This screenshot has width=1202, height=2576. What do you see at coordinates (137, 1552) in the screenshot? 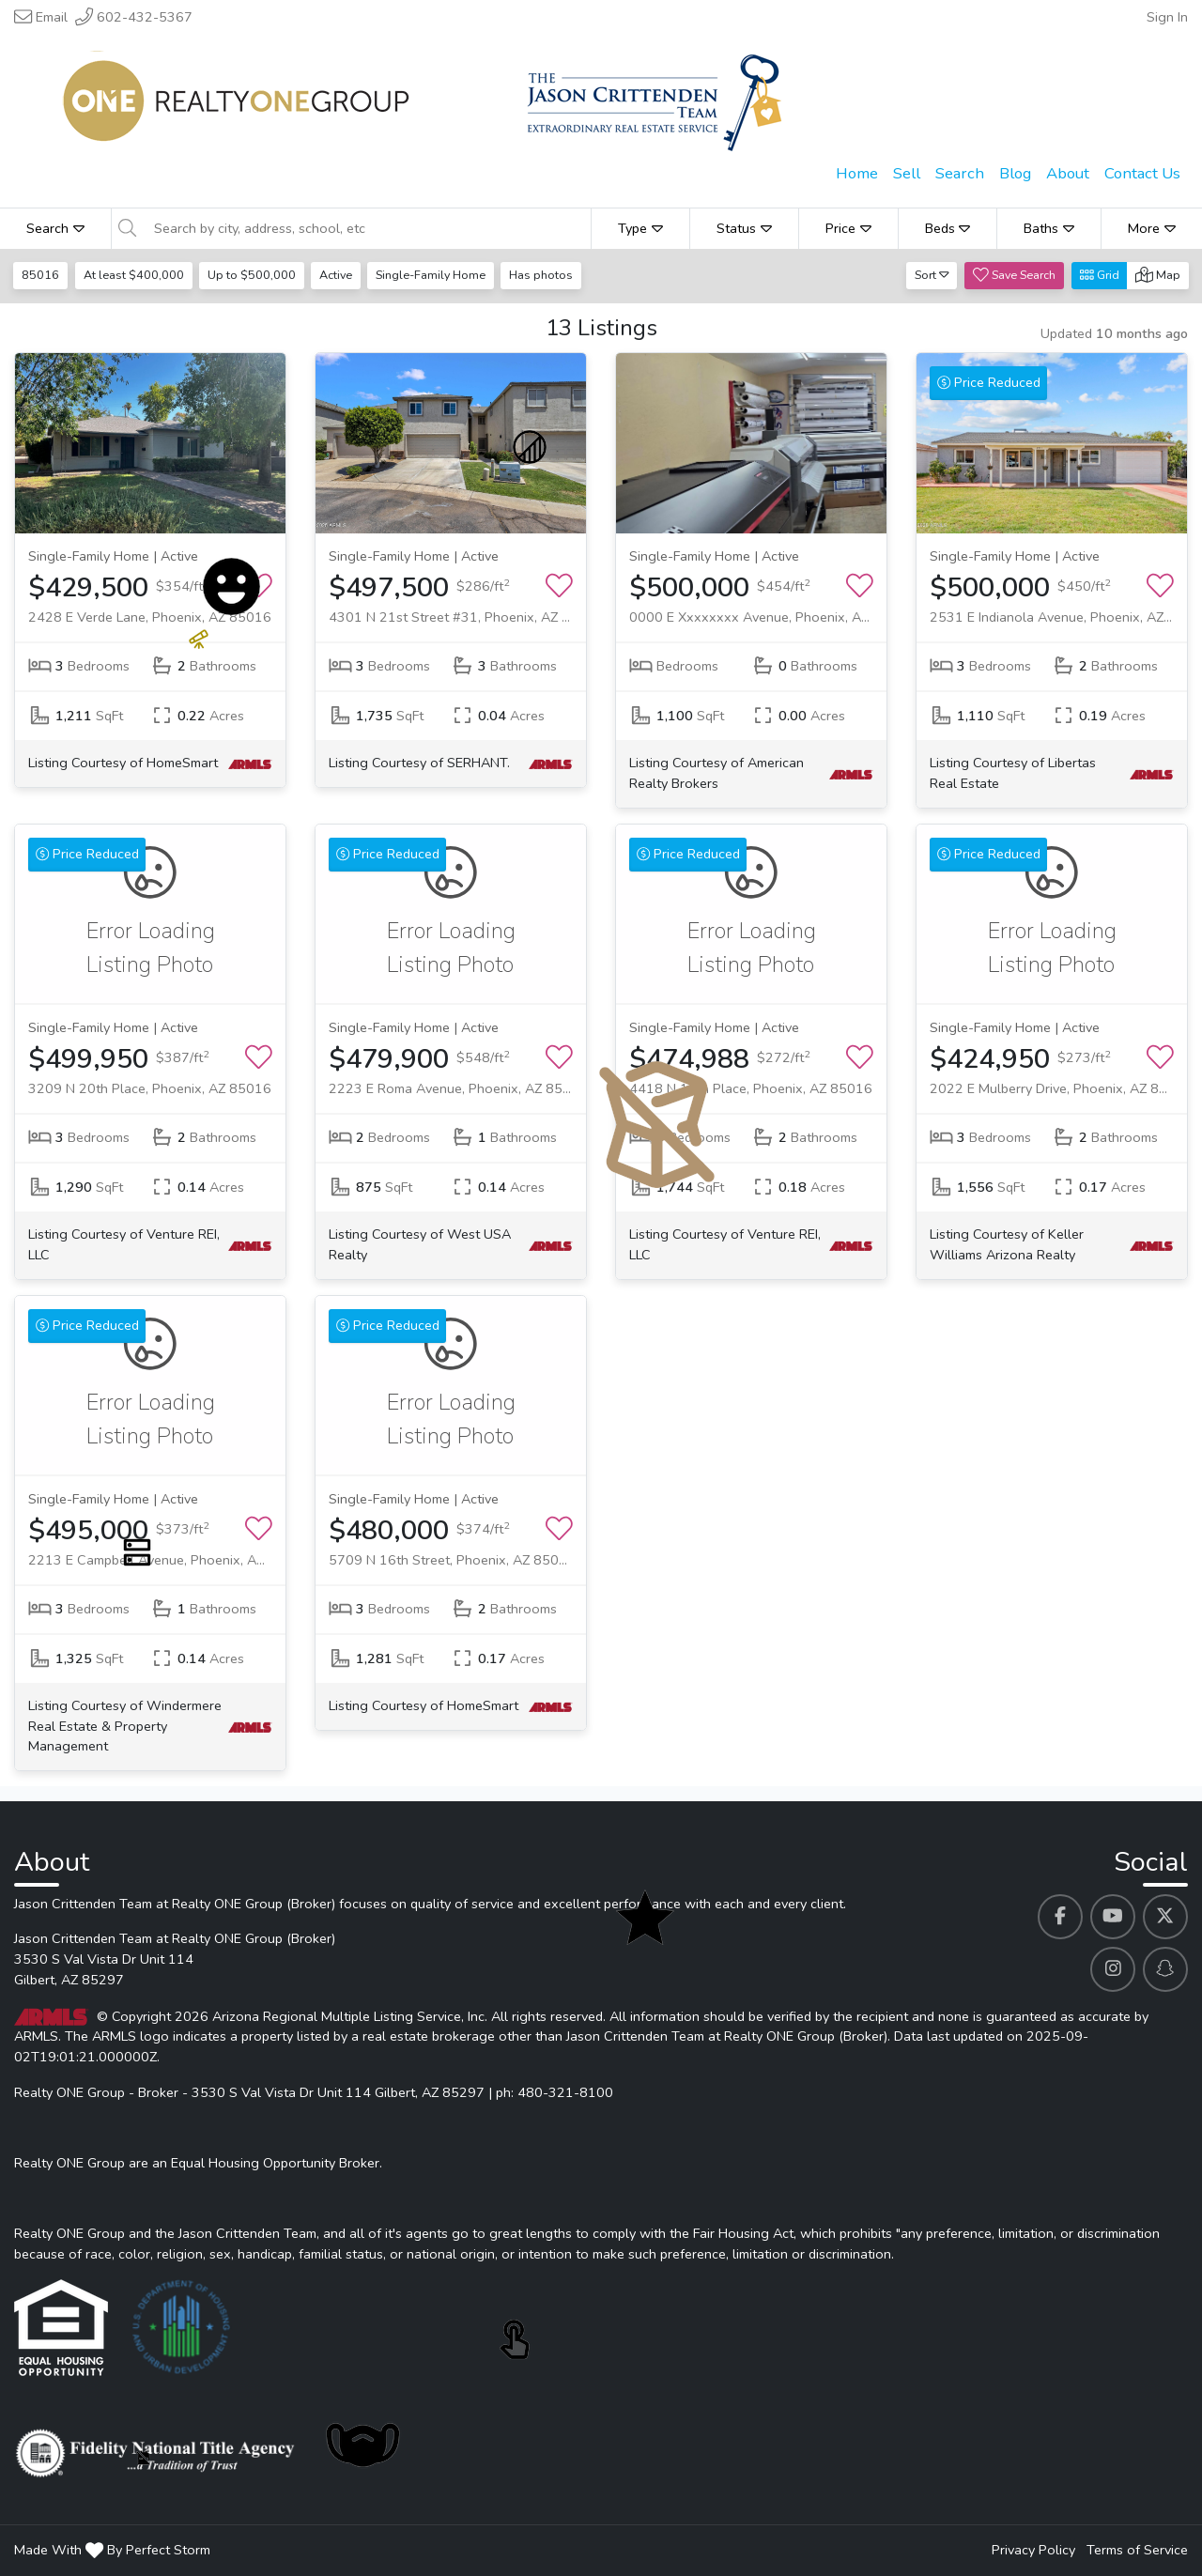
I see `access server or DNS settings` at bounding box center [137, 1552].